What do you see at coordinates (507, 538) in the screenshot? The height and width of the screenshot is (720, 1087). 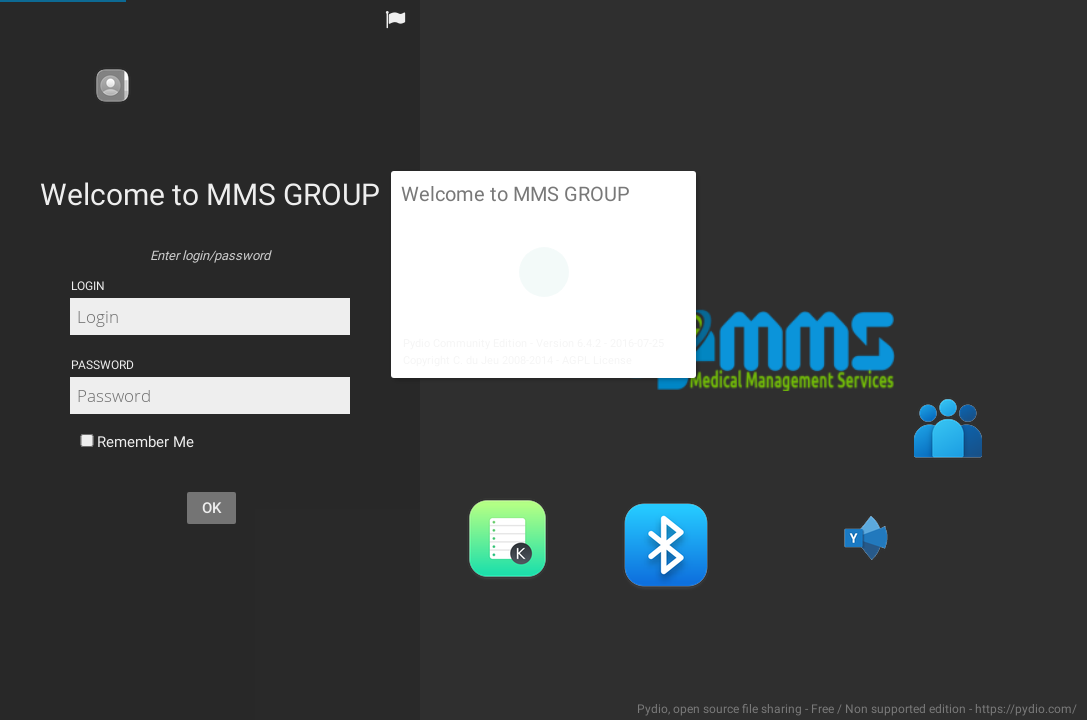 I see `view release notes and software updates` at bounding box center [507, 538].